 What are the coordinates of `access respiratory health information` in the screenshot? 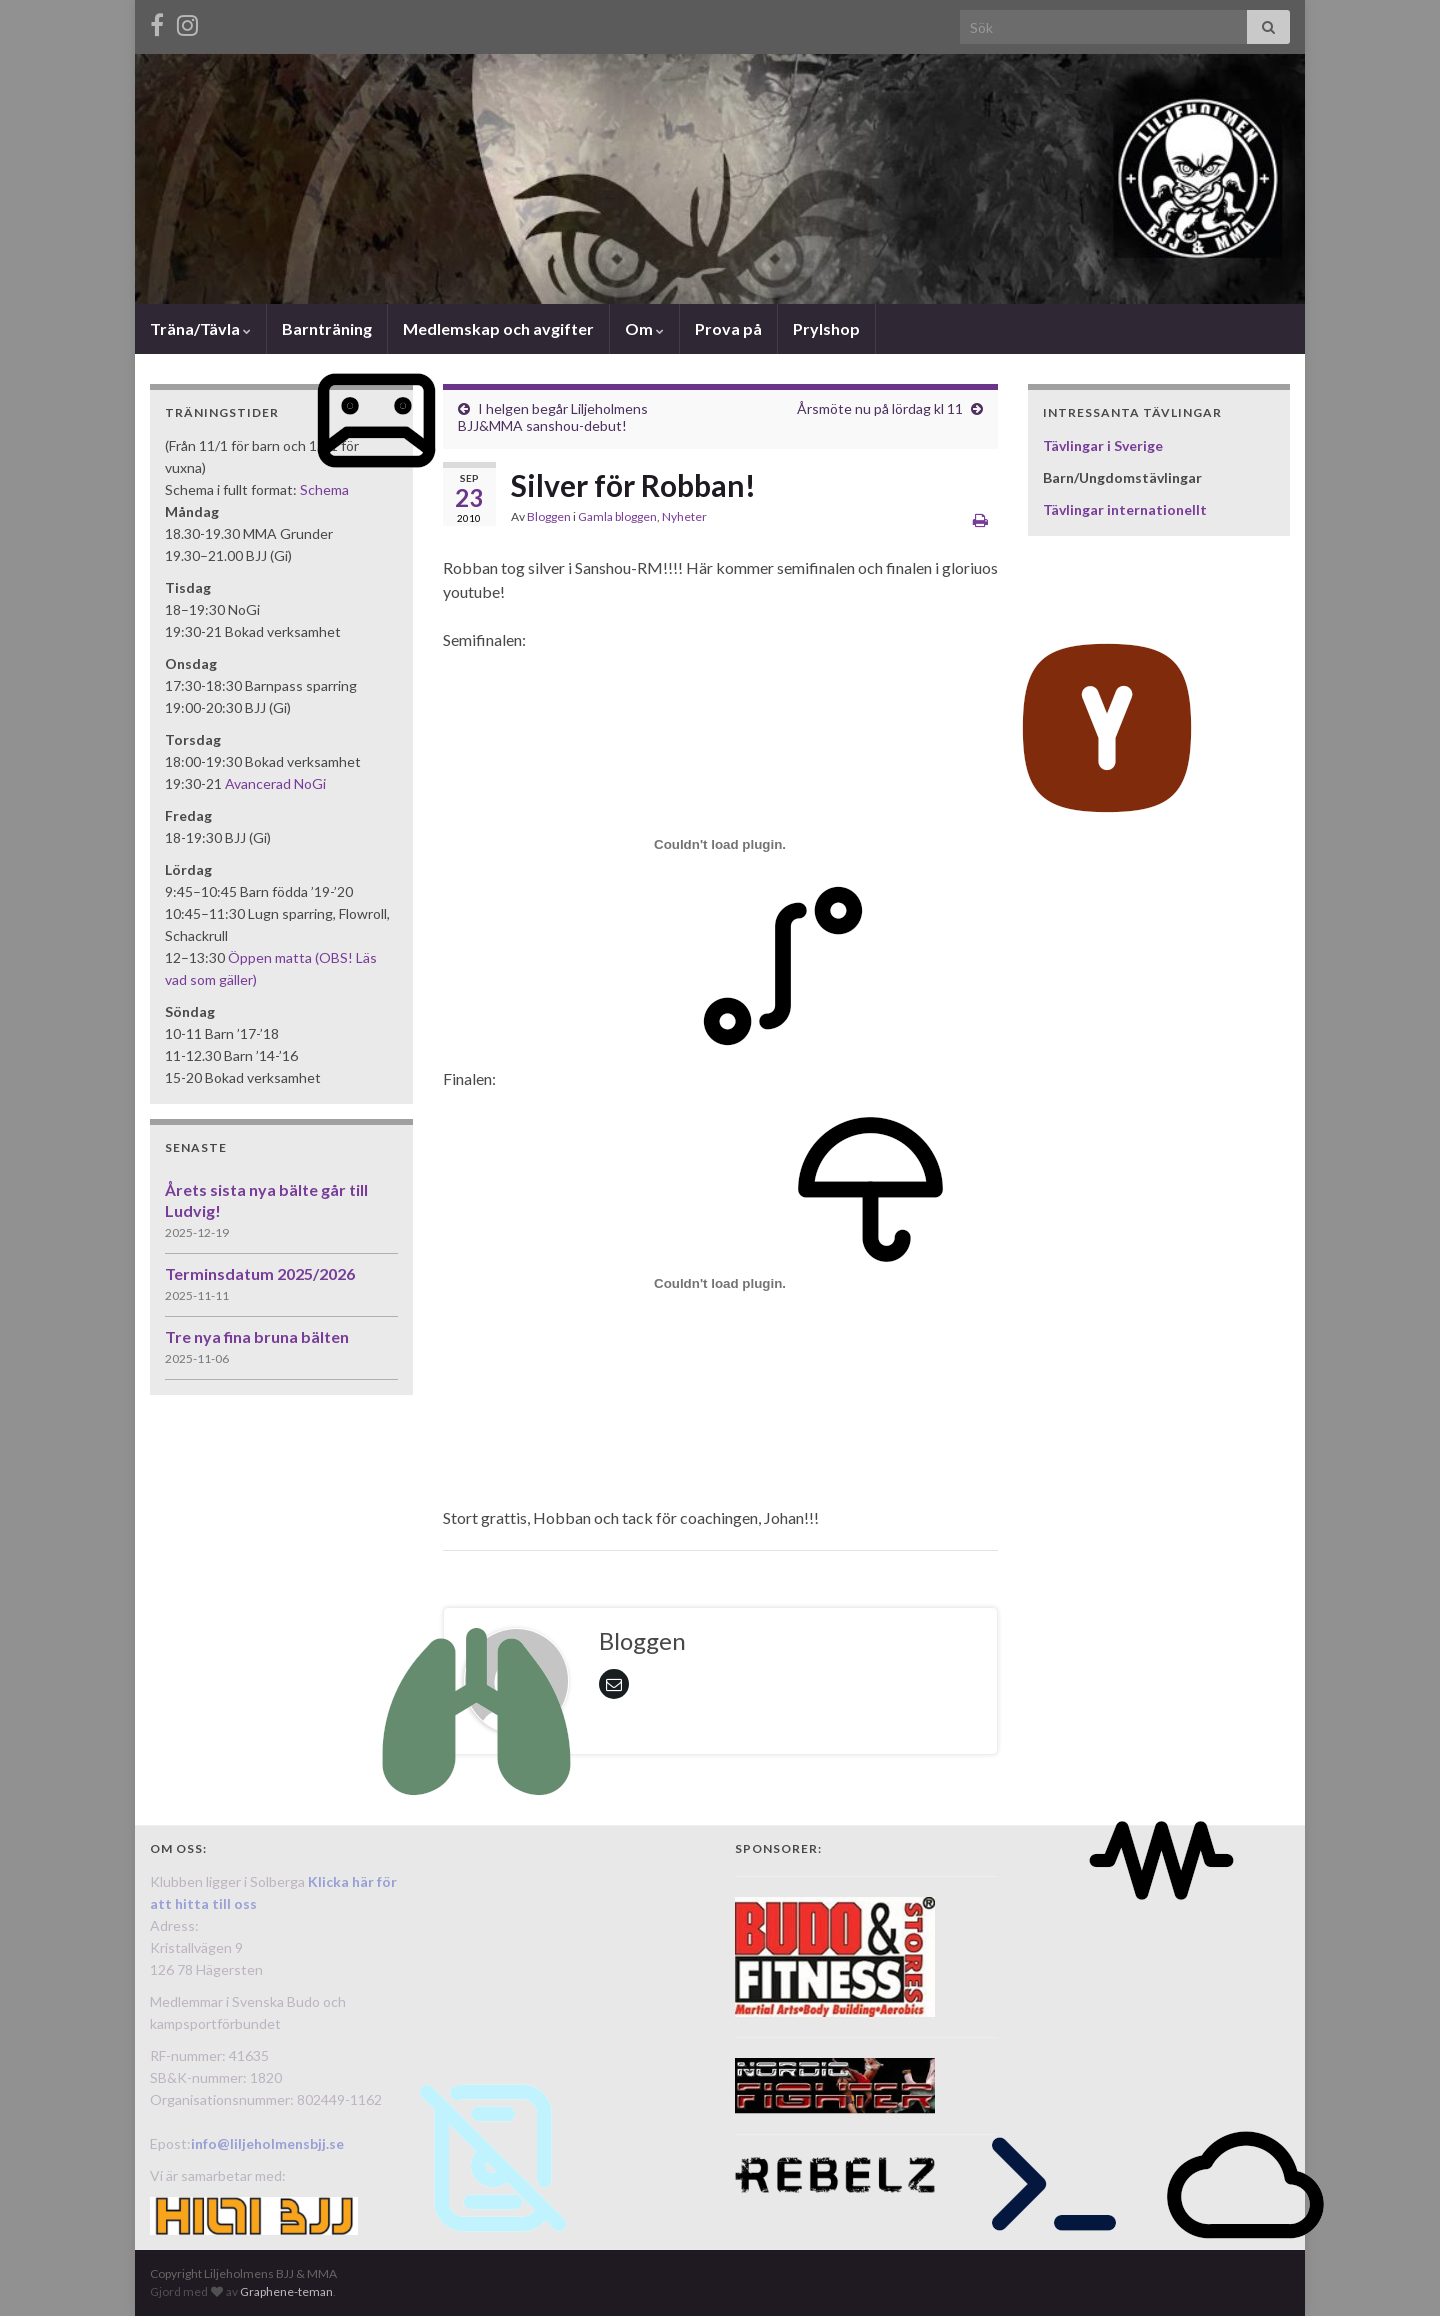 It's located at (476, 1711).